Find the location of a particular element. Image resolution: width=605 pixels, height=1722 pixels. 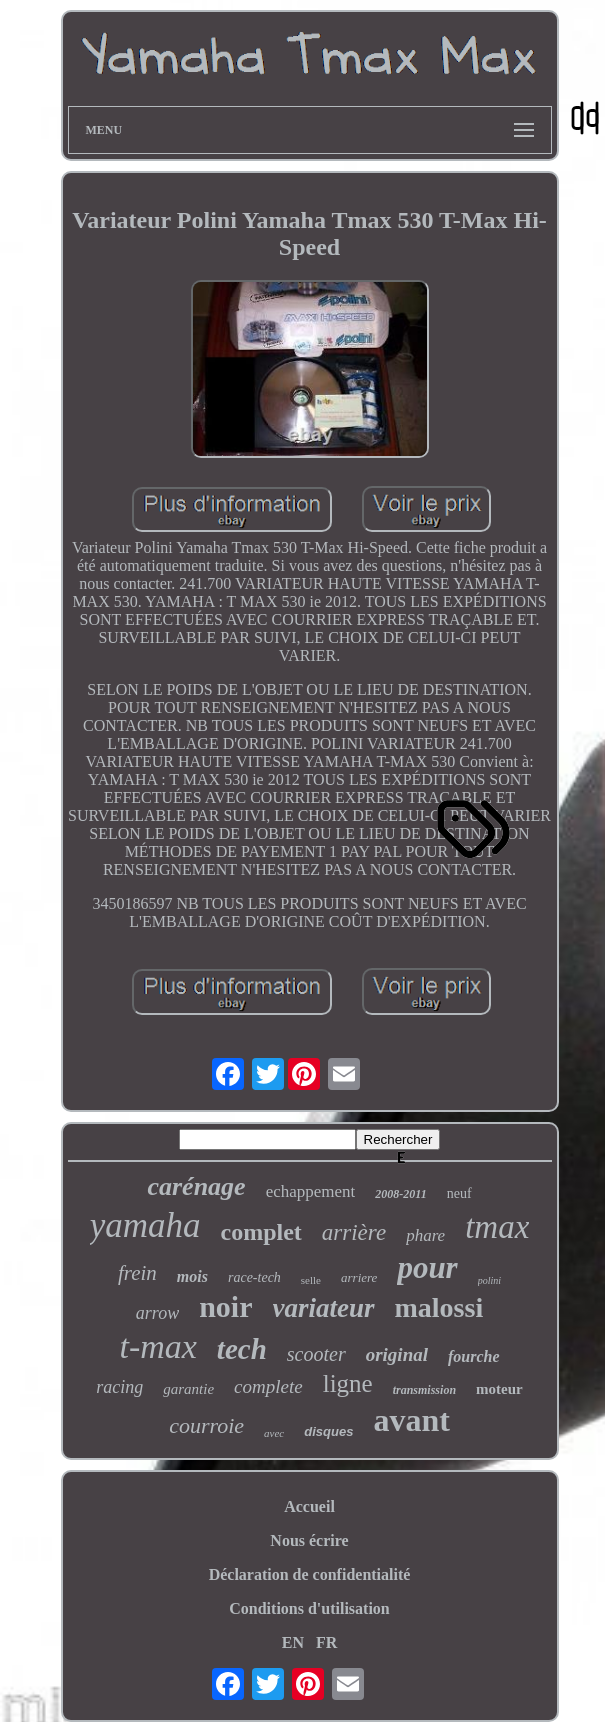

distribute objects horizontally from the end is located at coordinates (585, 118).